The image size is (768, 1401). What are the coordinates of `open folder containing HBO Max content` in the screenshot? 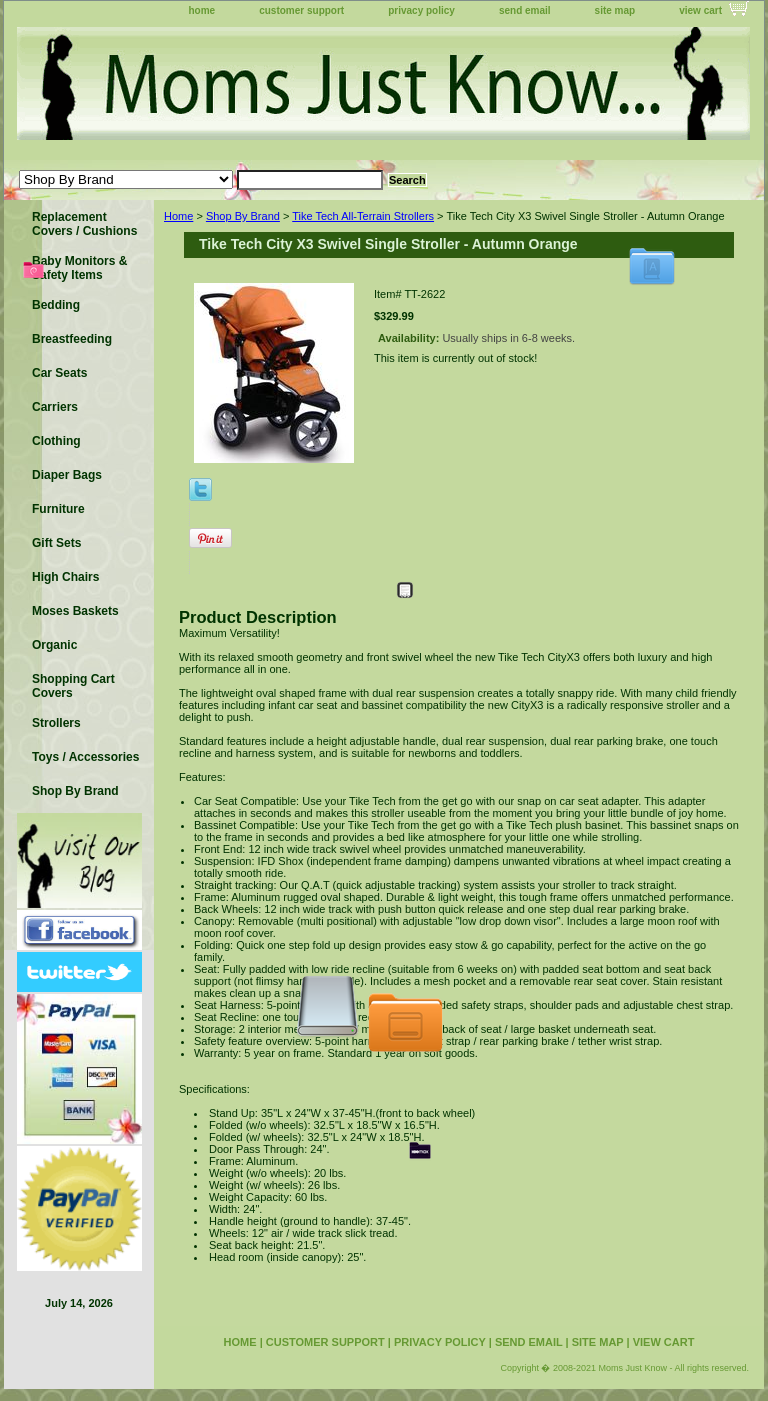 It's located at (420, 1151).